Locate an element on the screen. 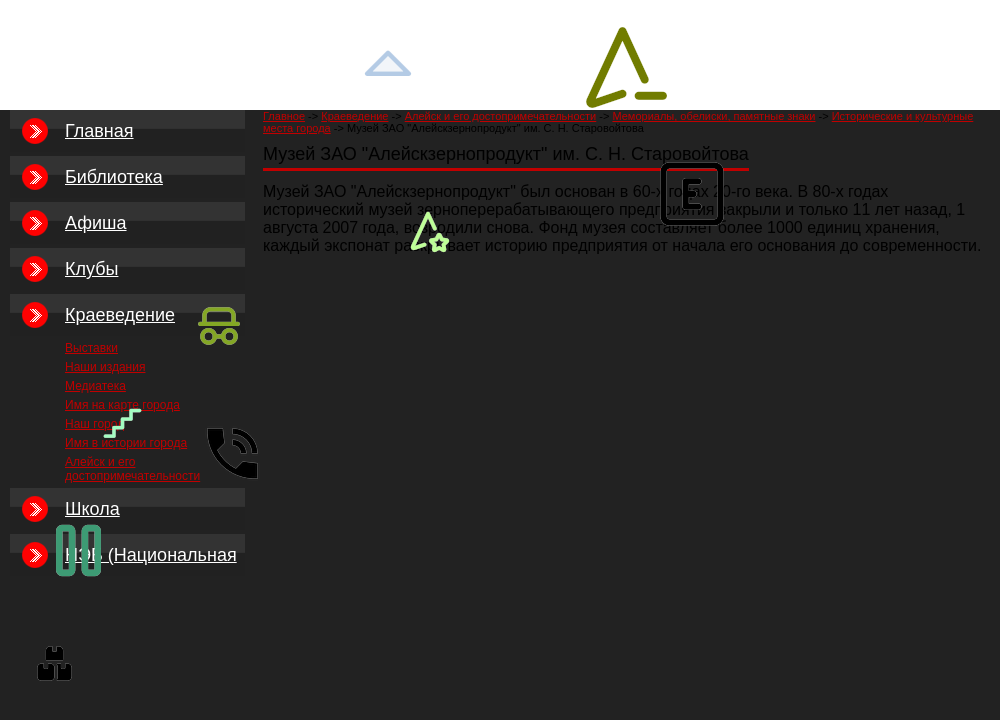 The width and height of the screenshot is (1000, 720). enable incognito or private browsing mode is located at coordinates (219, 326).